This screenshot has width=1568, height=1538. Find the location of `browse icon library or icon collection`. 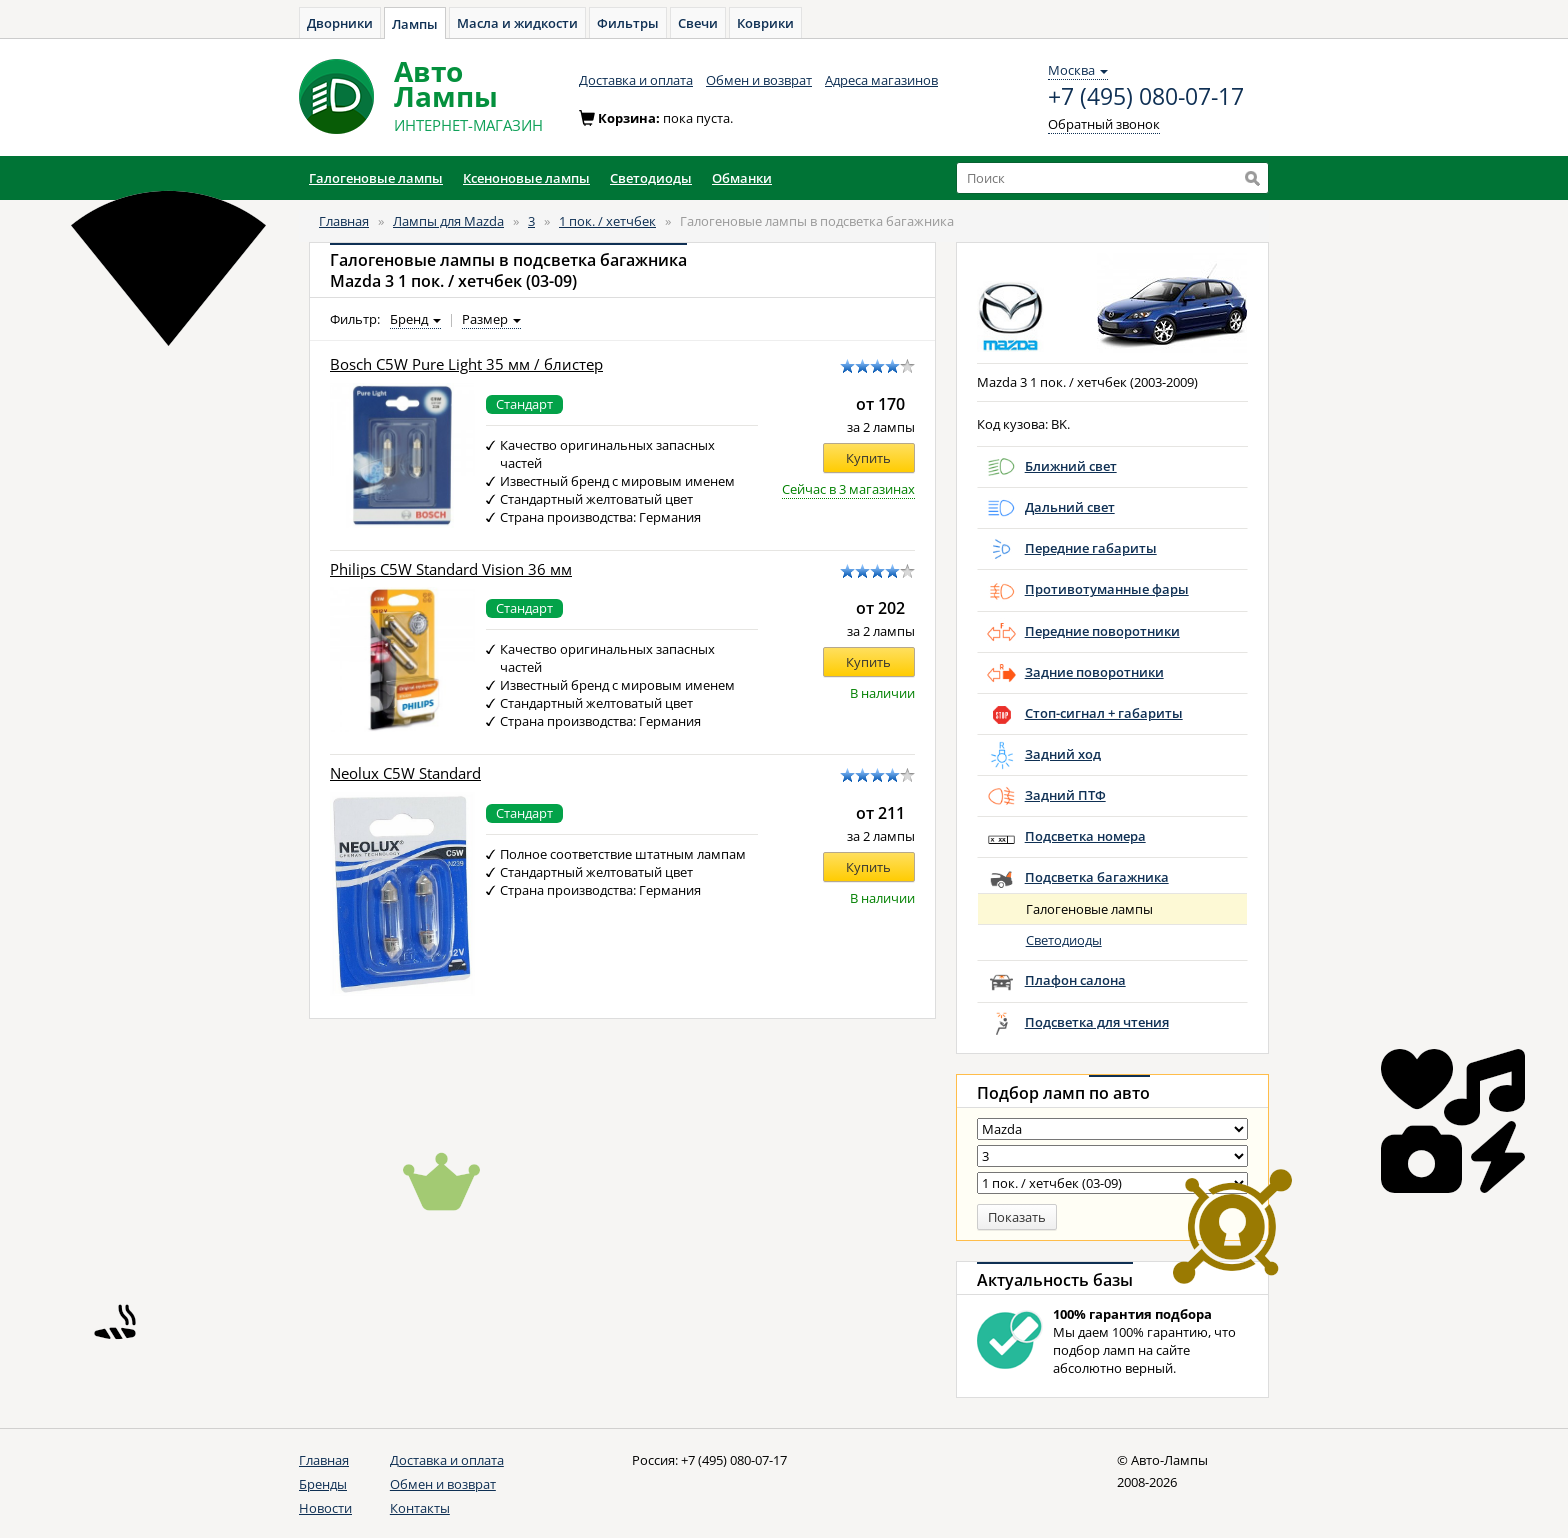

browse icon library or icon collection is located at coordinates (1453, 1121).